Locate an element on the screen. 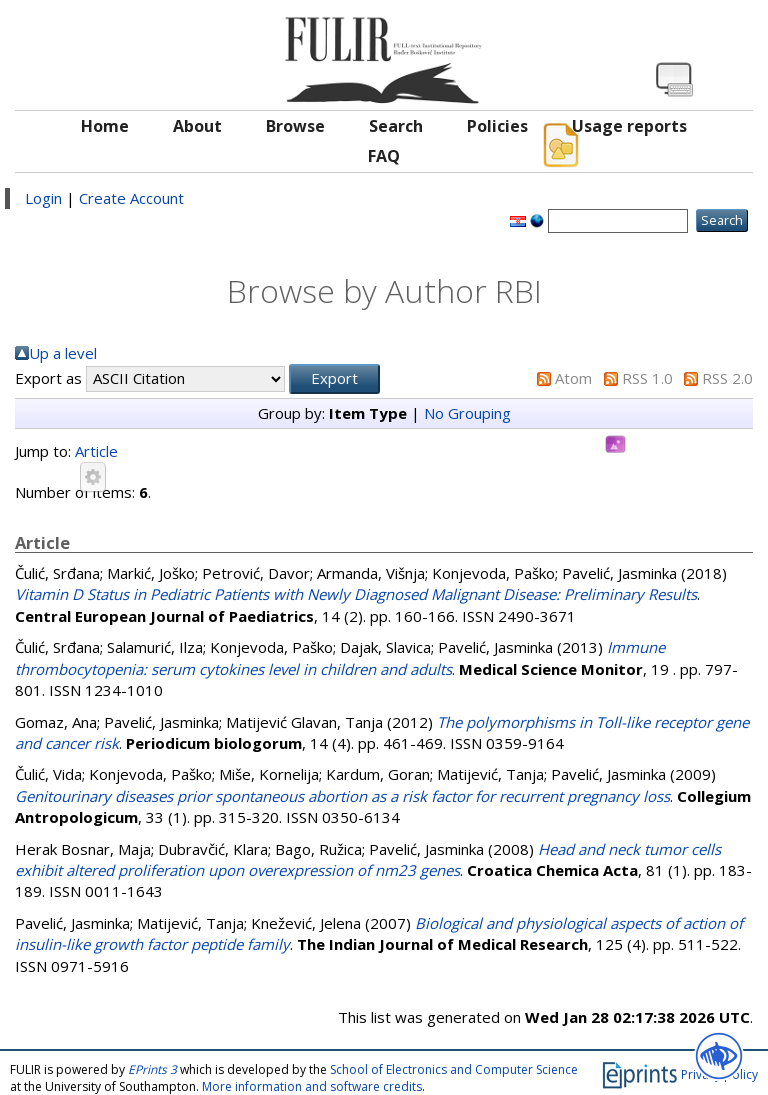 The image size is (768, 1095). access computer or desktop settings is located at coordinates (674, 79).